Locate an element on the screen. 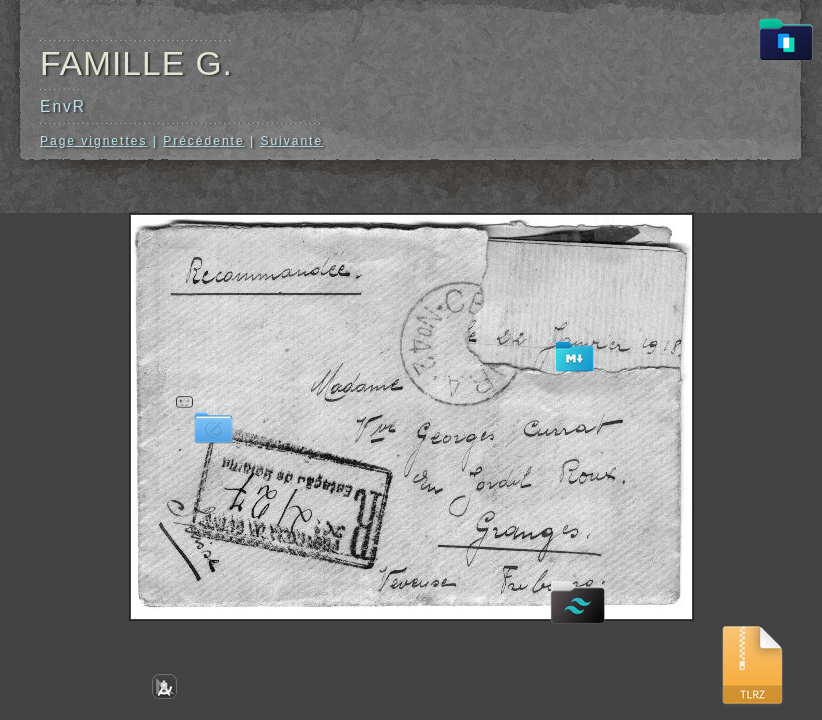  open accessories or utility applications is located at coordinates (164, 686).